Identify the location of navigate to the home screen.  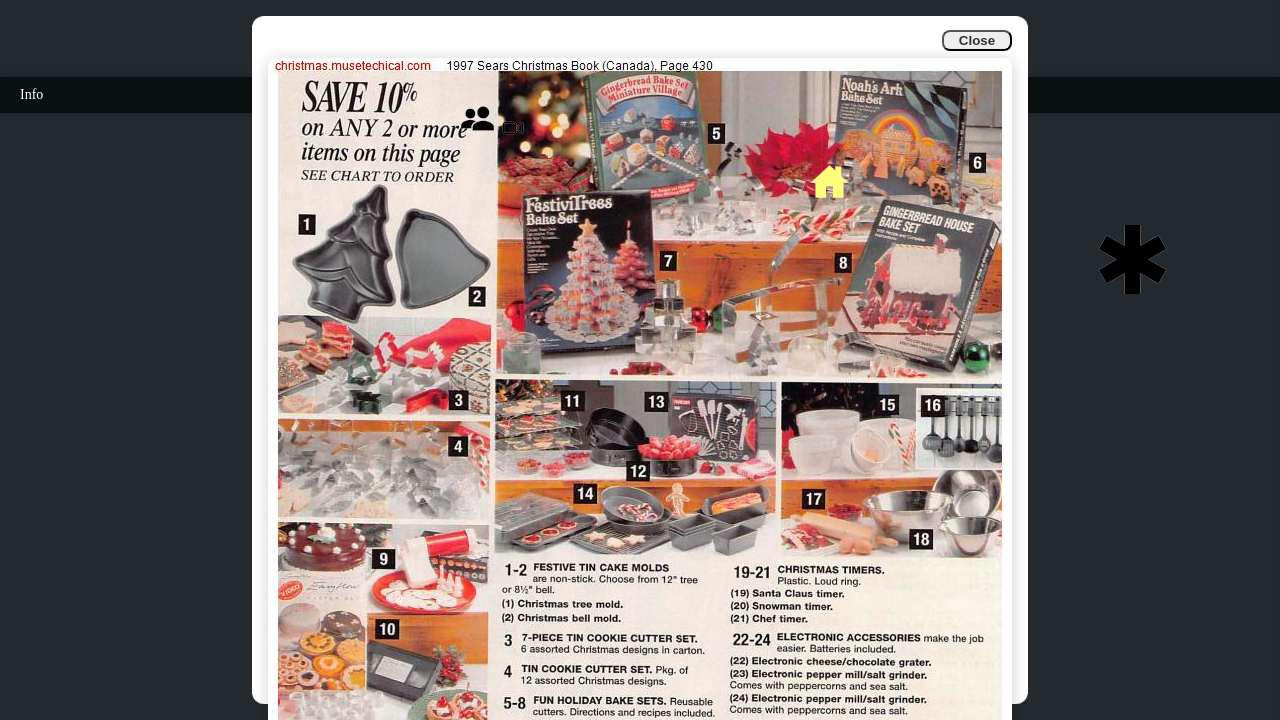
(829, 181).